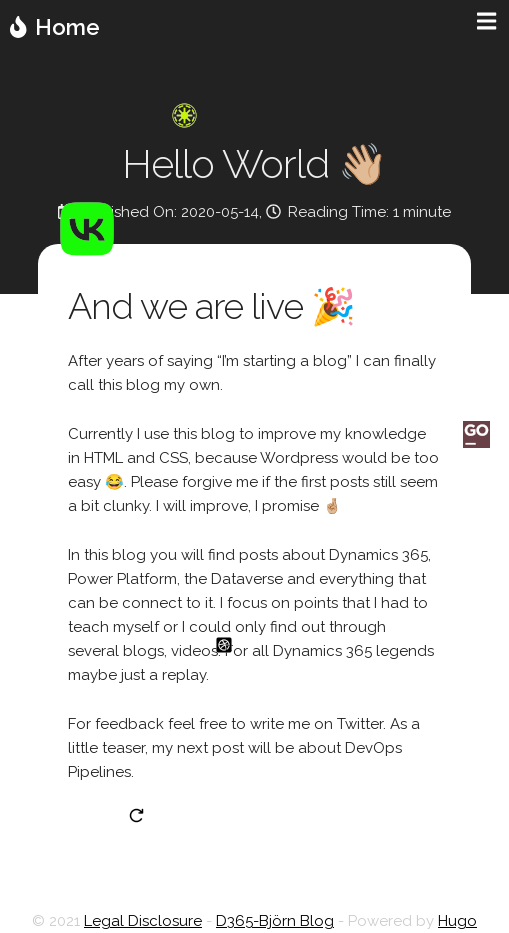  I want to click on redo the last action, so click(136, 815).